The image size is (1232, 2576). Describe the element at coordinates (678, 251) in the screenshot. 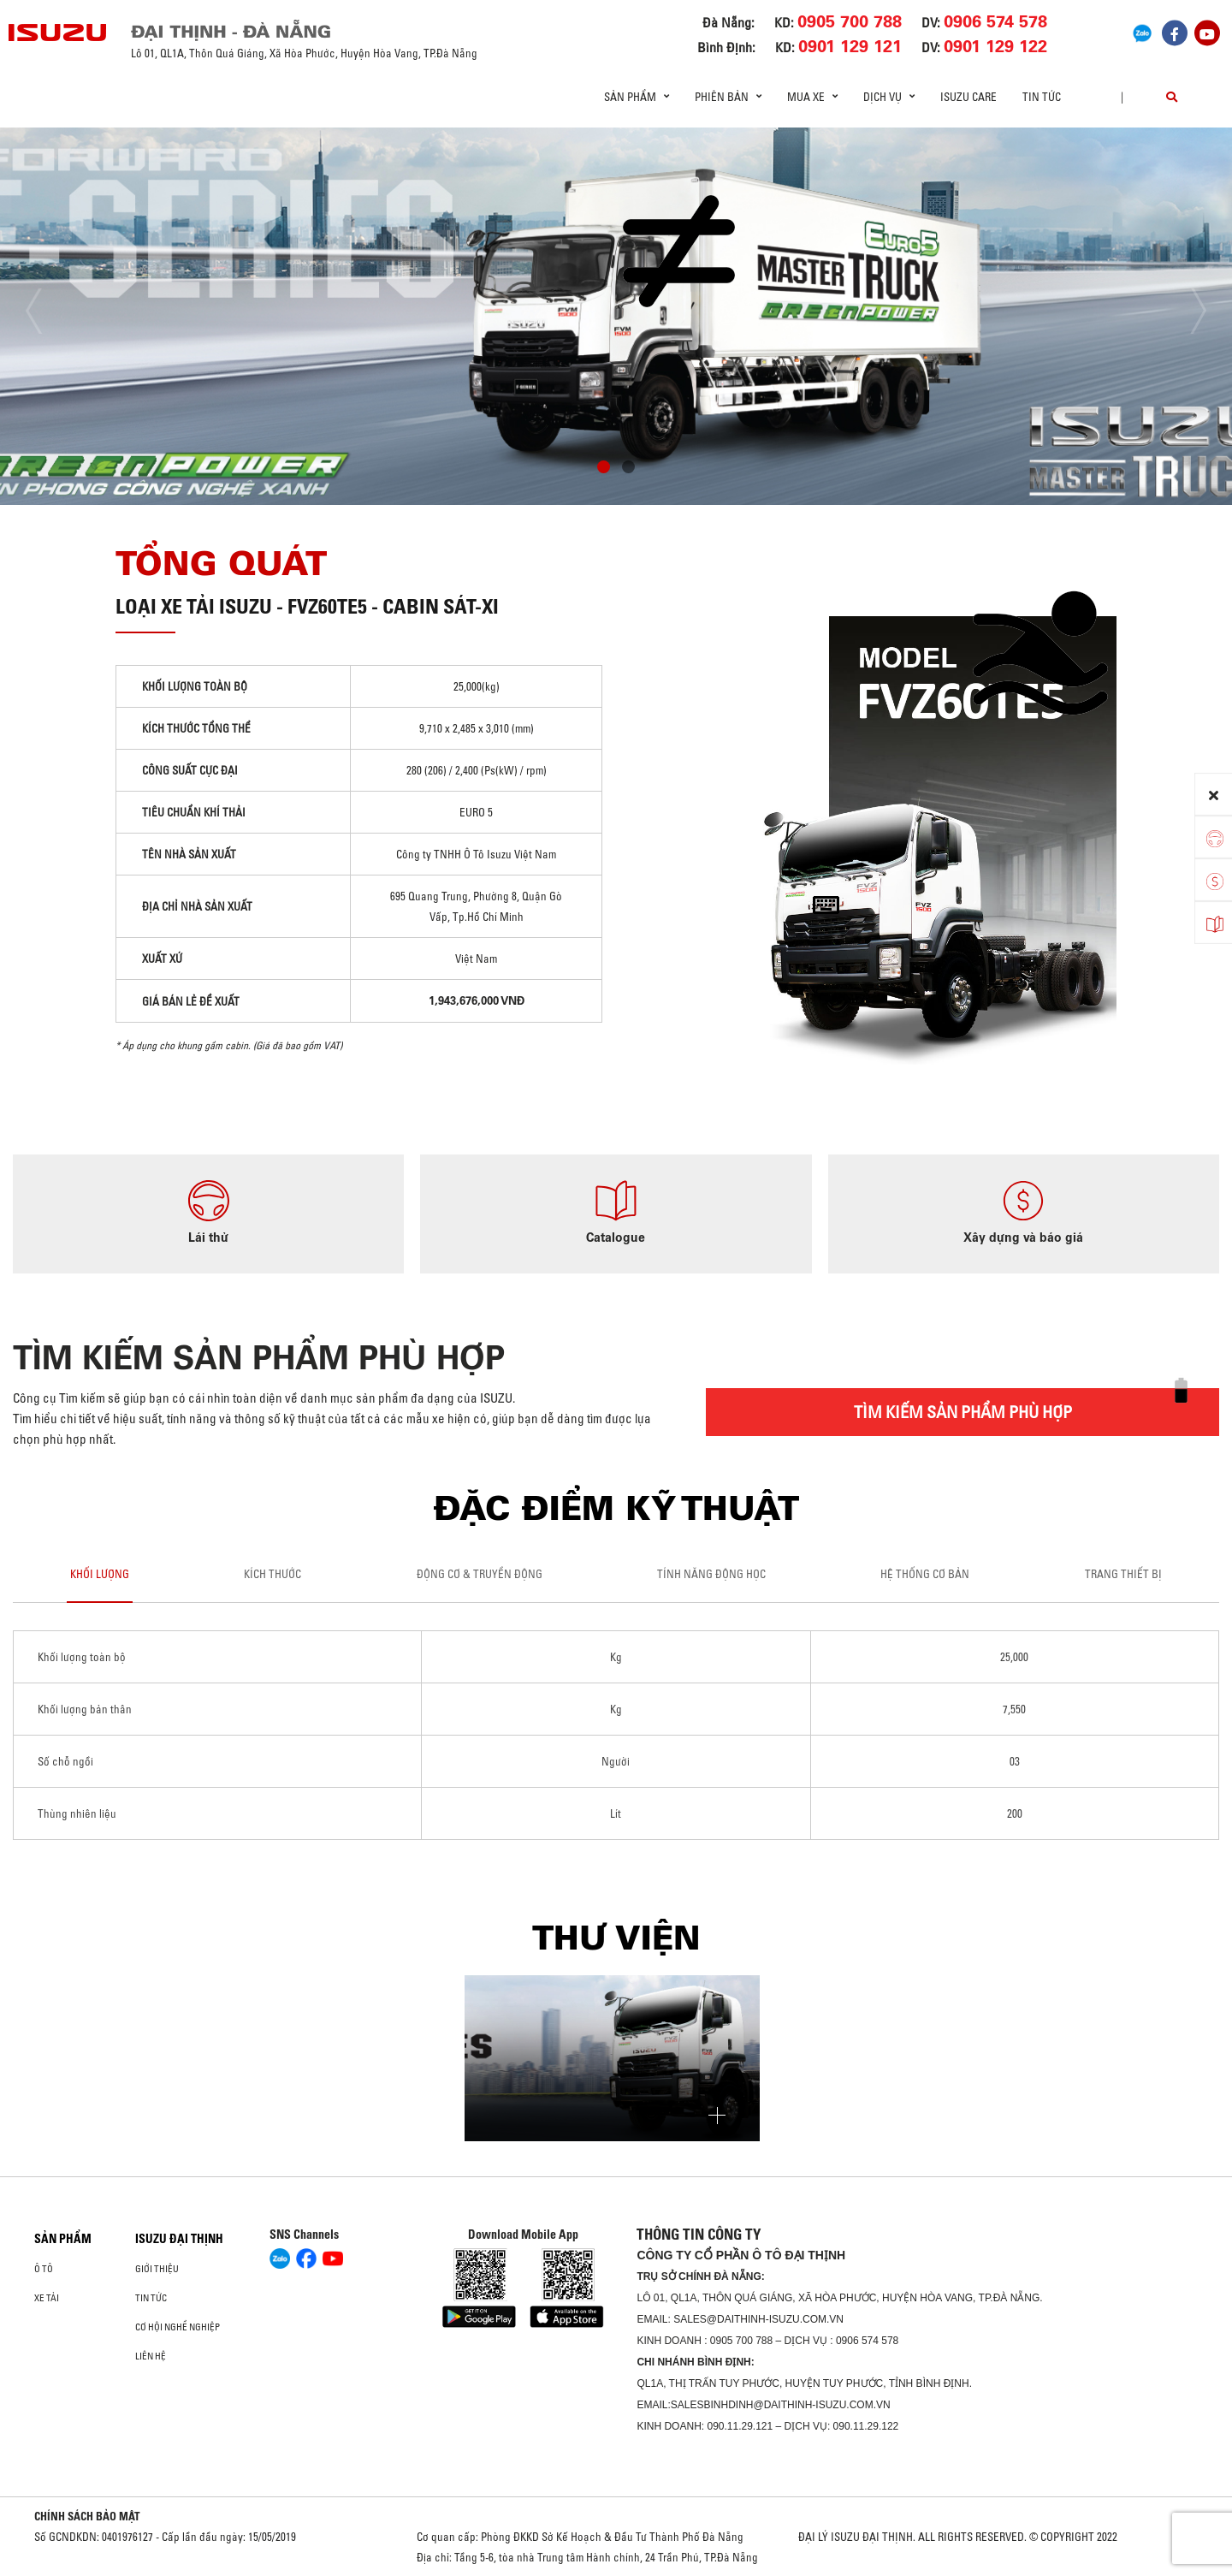

I see `indicates values are not equal or mismatched` at that location.